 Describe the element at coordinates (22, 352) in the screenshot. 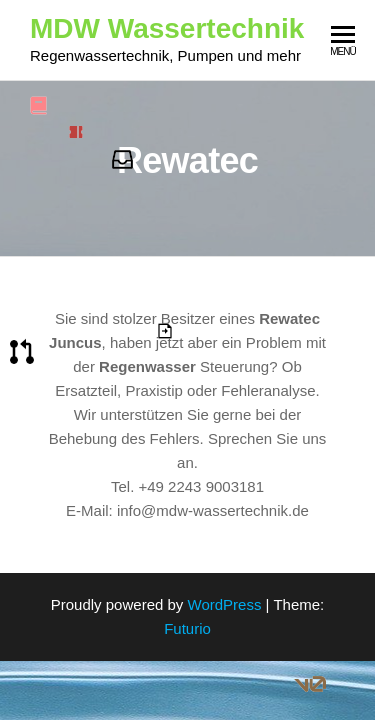

I see `view or manage git pull requests` at that location.